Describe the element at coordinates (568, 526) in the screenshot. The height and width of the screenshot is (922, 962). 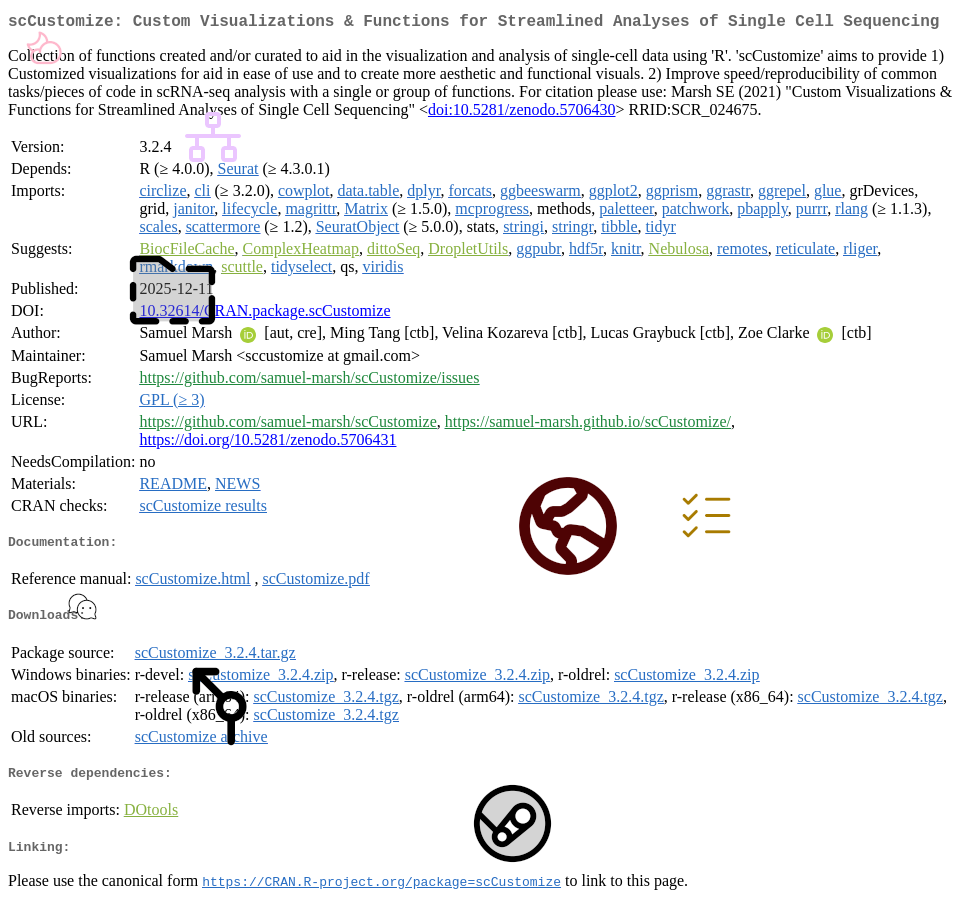
I see `switch to western hemisphere or Americas region` at that location.